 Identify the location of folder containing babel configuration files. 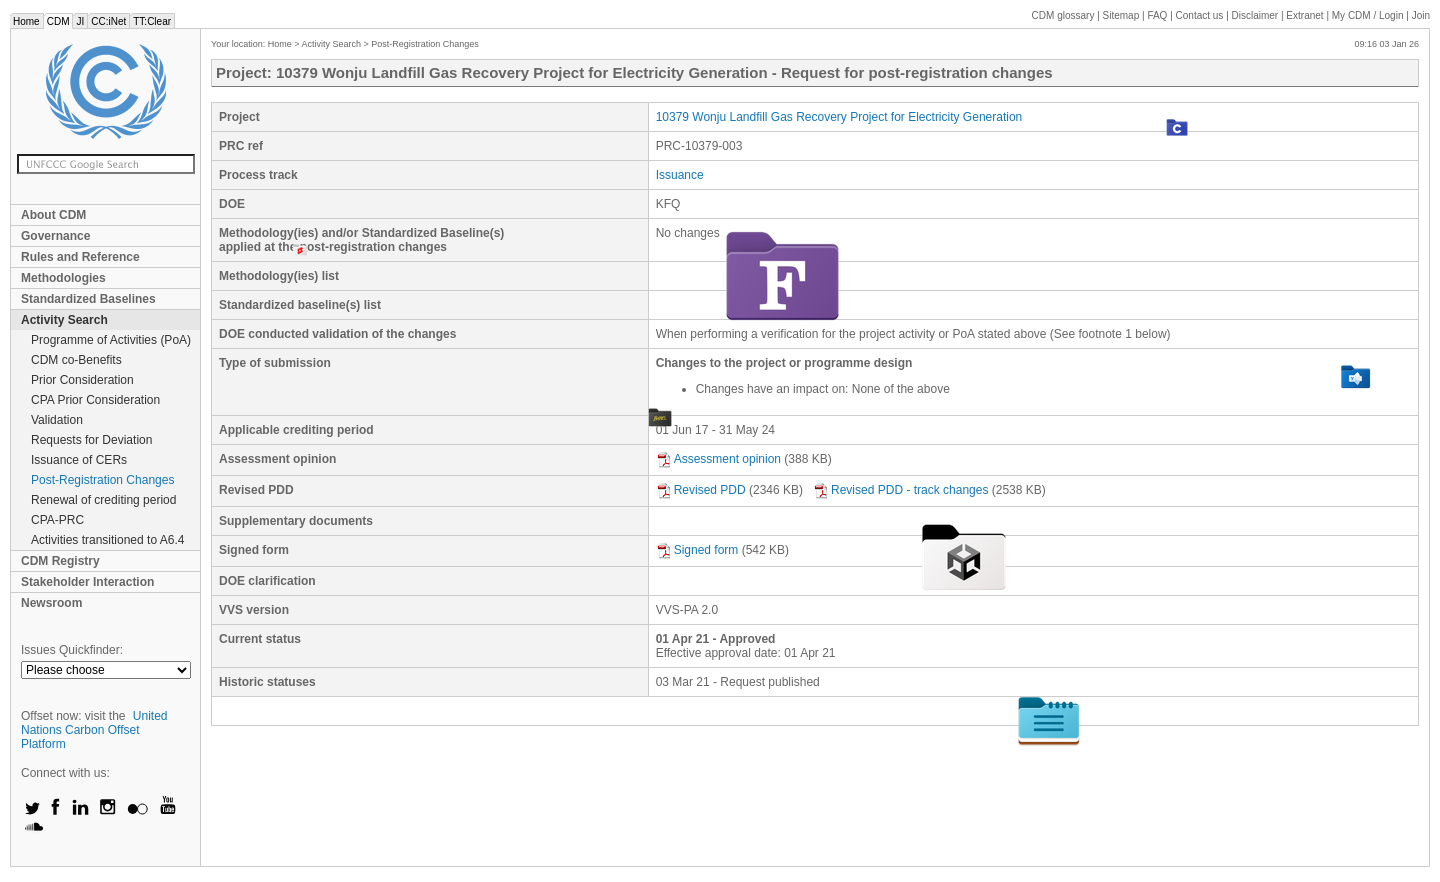
(660, 418).